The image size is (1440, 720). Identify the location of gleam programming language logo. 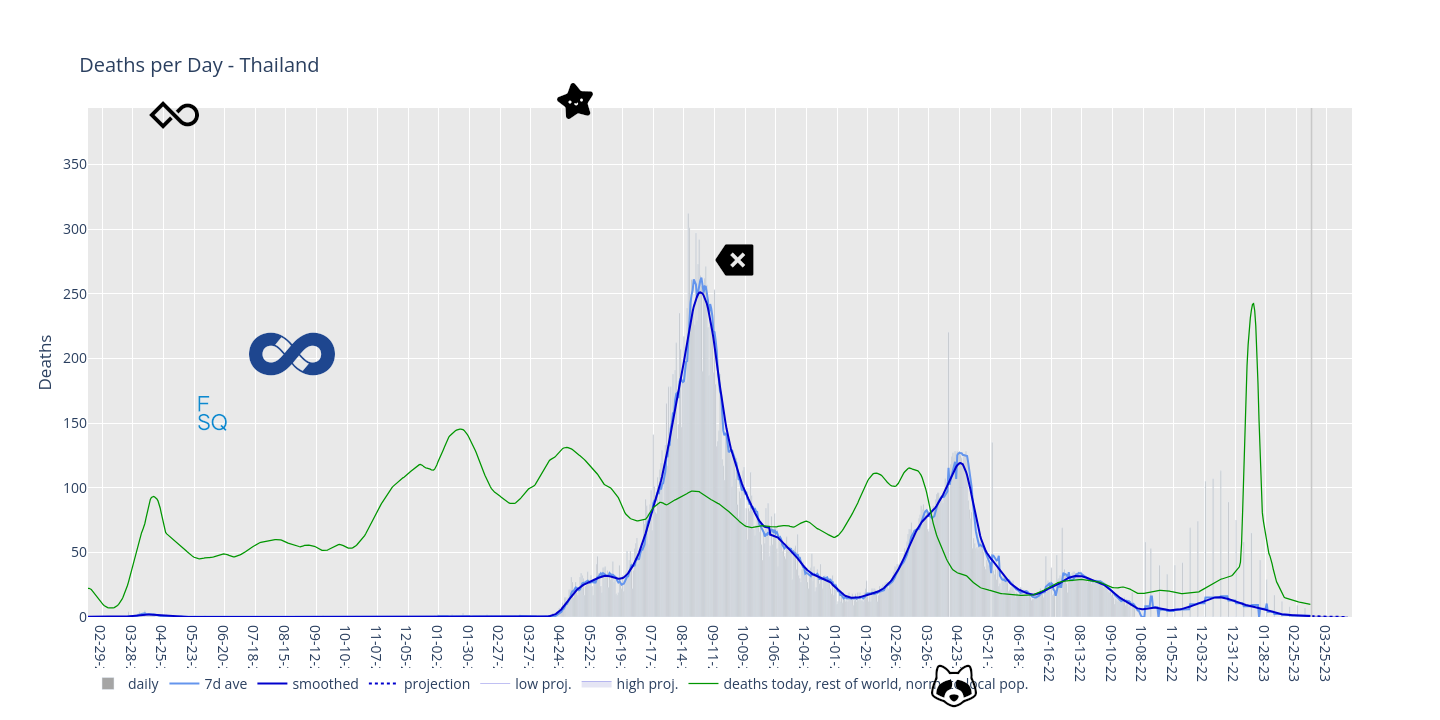
(575, 101).